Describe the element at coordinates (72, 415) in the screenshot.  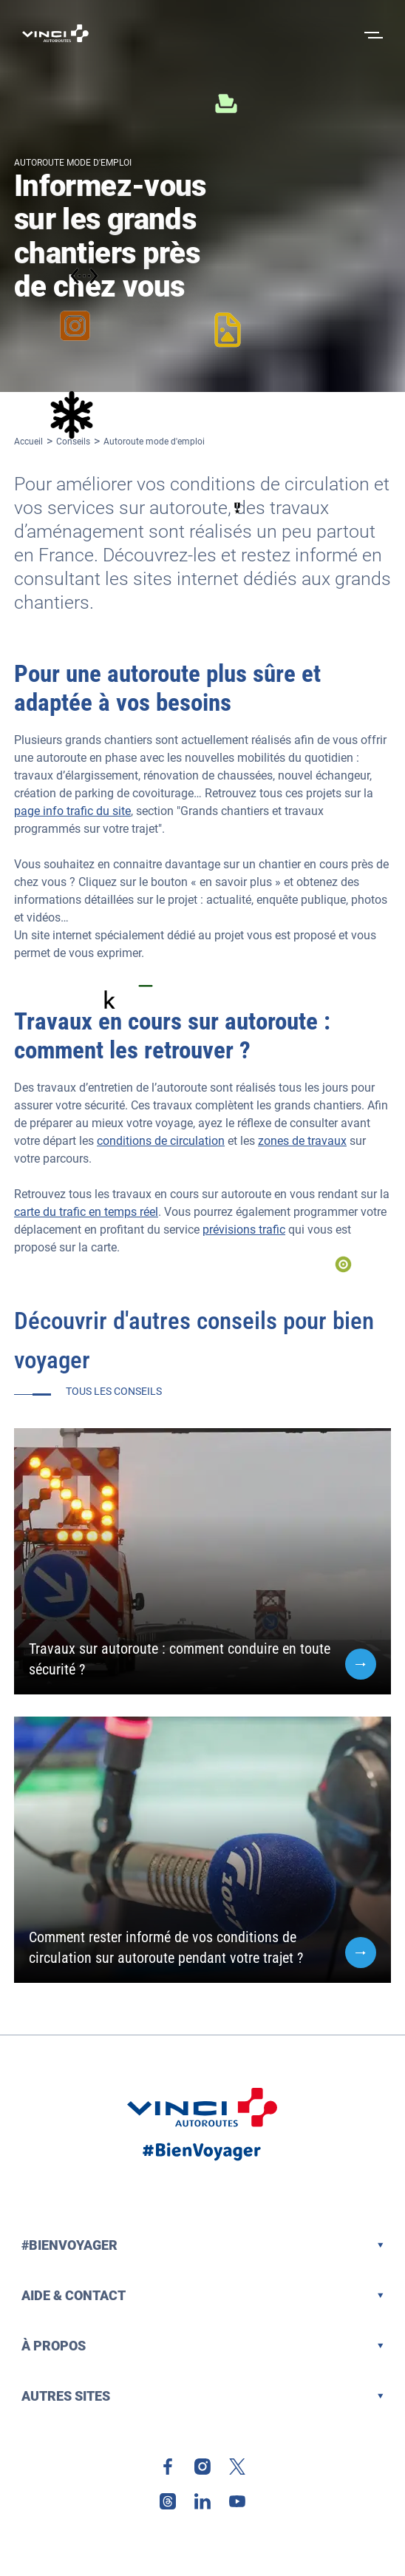
I see `activate cooling or air conditioning mode` at that location.